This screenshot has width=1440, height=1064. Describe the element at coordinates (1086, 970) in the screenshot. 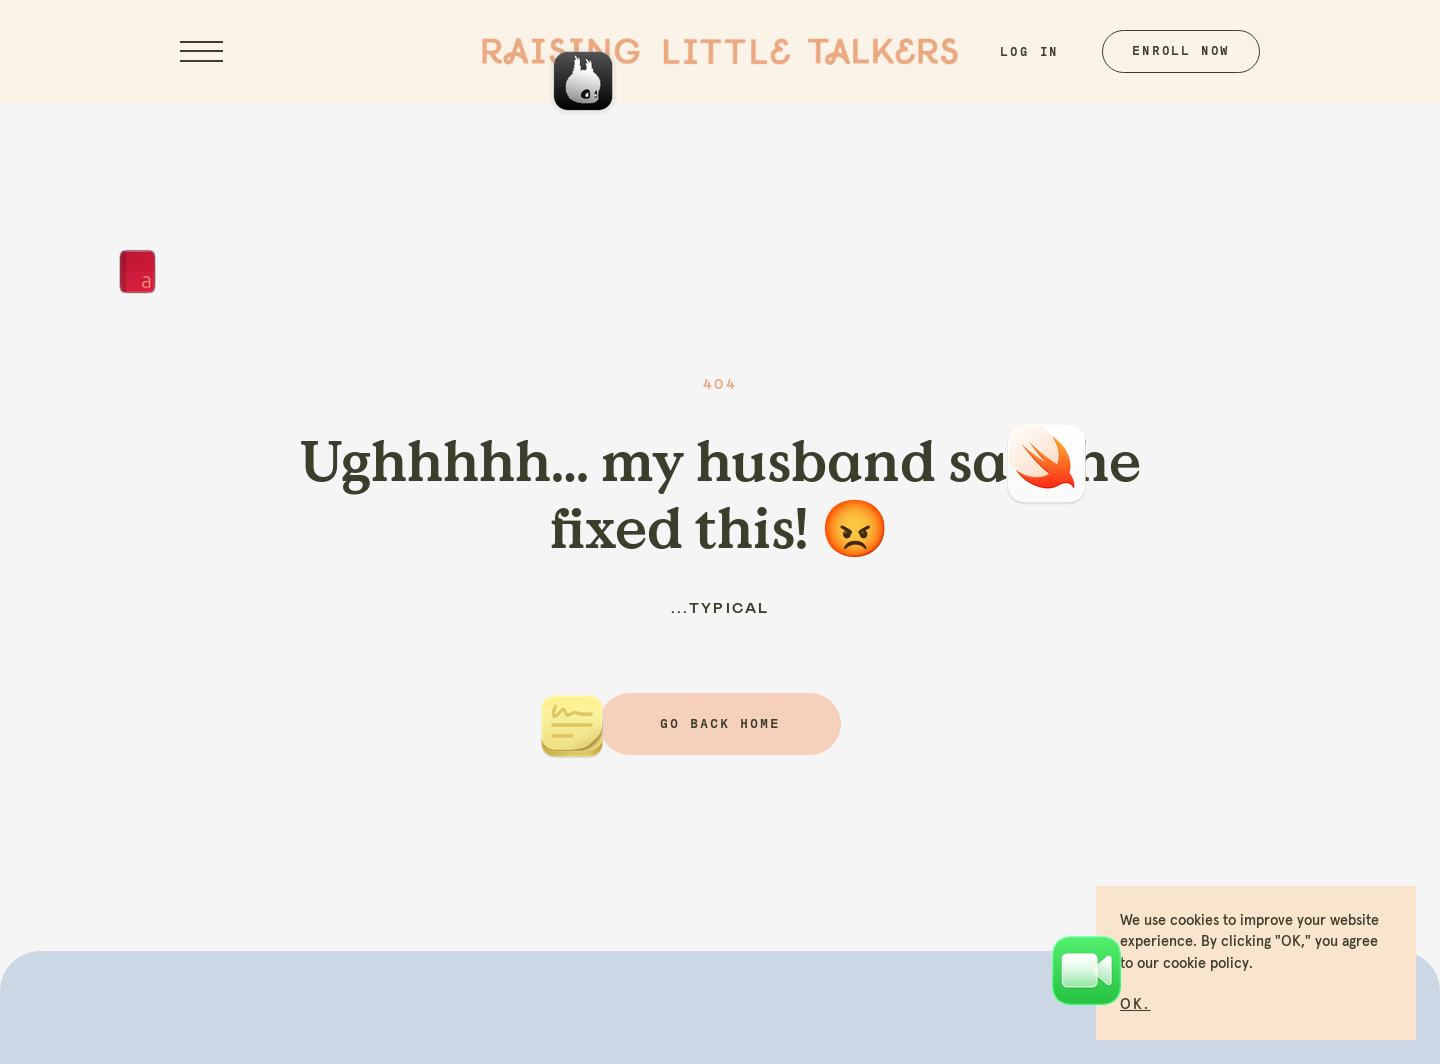

I see `open video player application` at that location.